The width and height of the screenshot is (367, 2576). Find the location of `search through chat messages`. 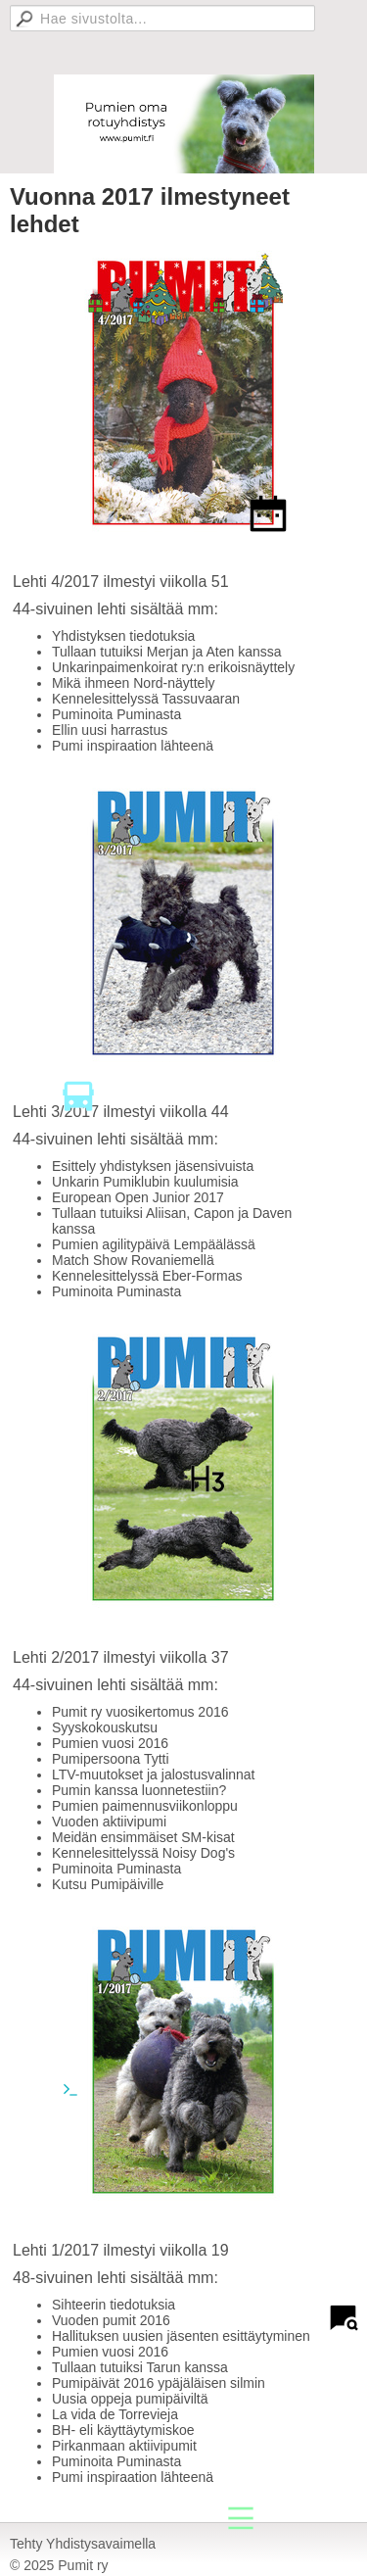

search through chat messages is located at coordinates (343, 2316).